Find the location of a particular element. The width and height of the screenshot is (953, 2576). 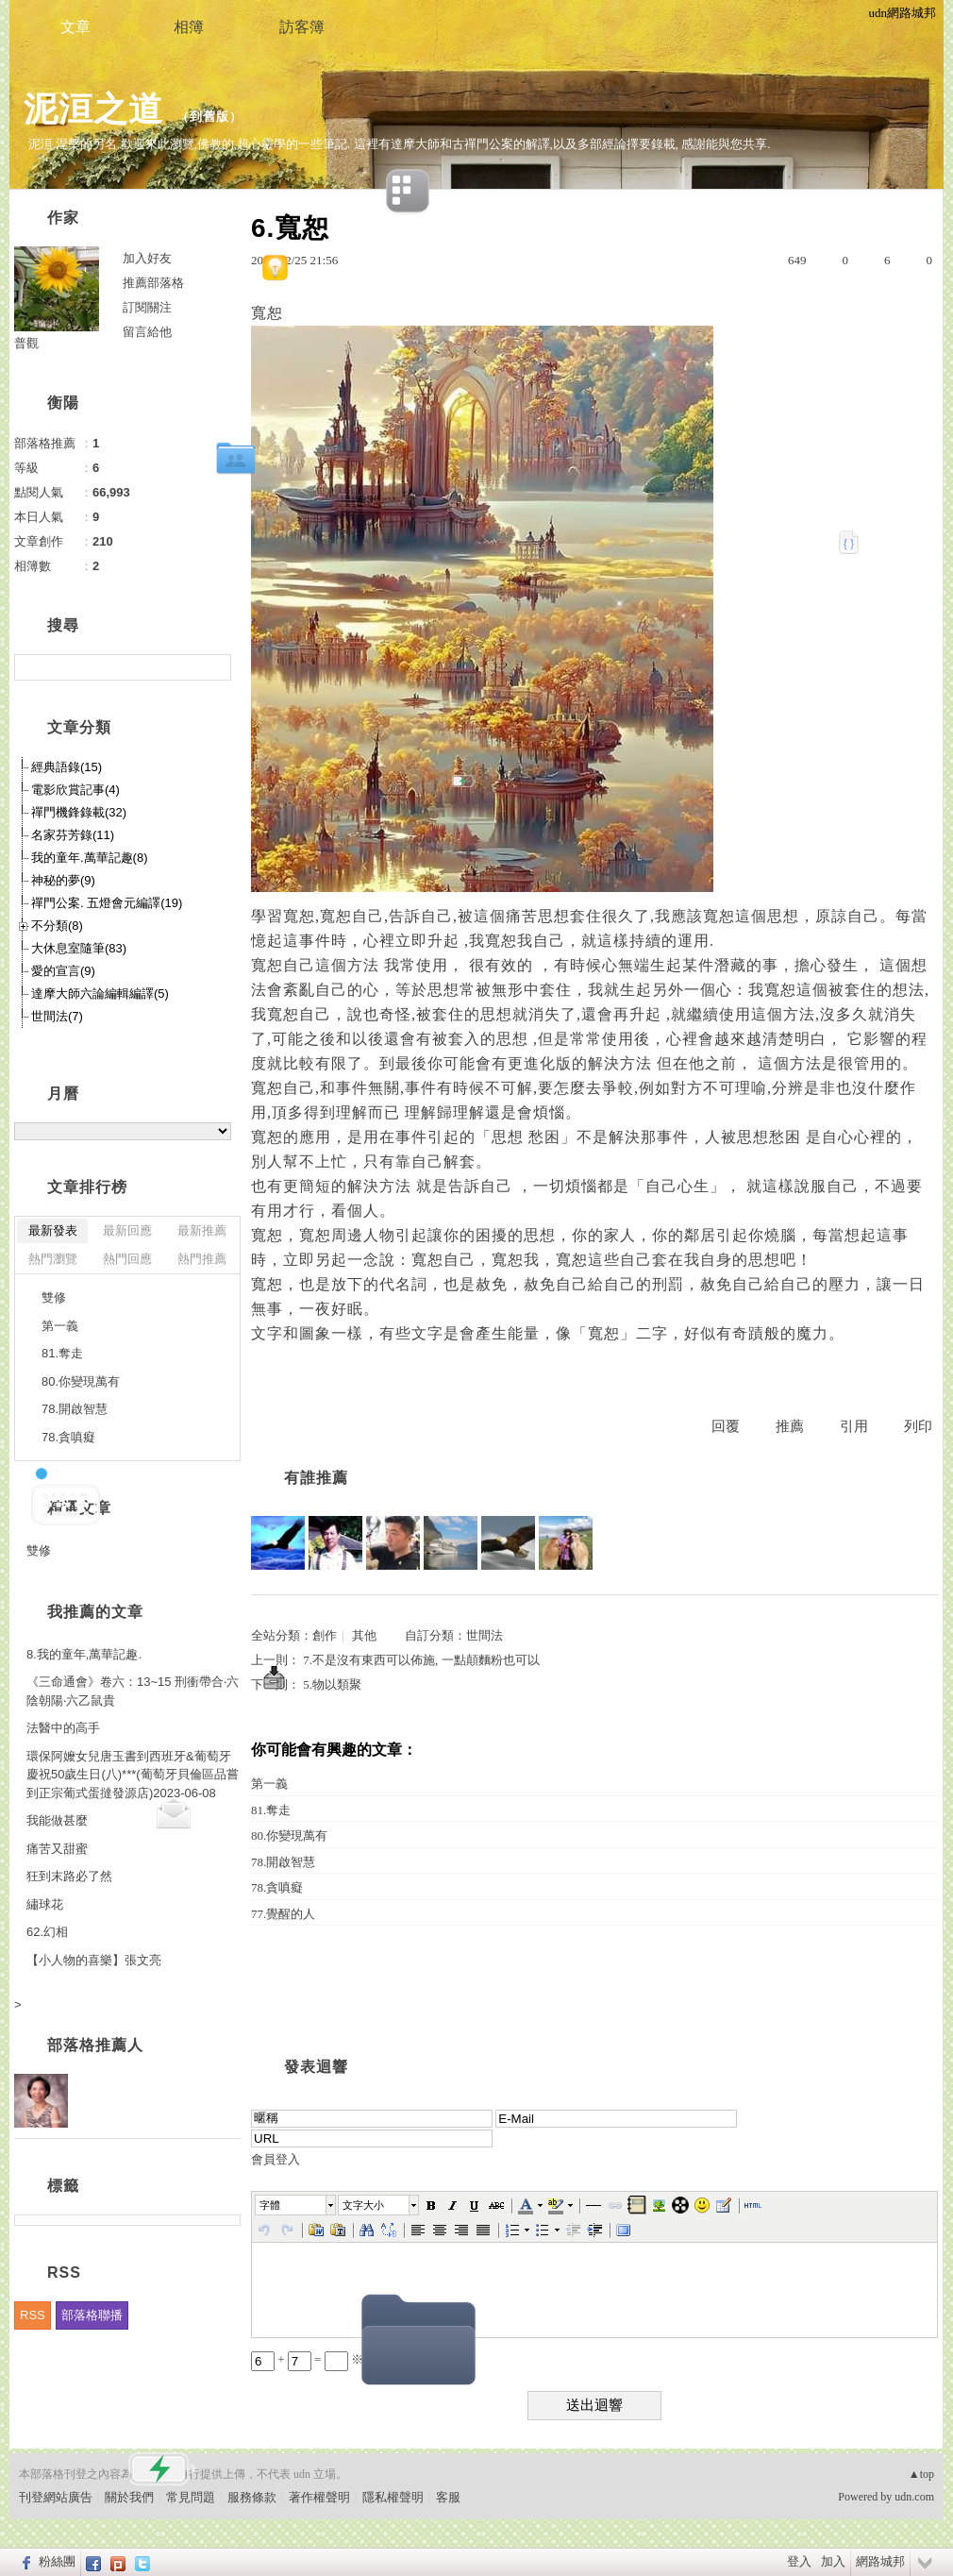

battery at 40% and currently charging is located at coordinates (463, 781).